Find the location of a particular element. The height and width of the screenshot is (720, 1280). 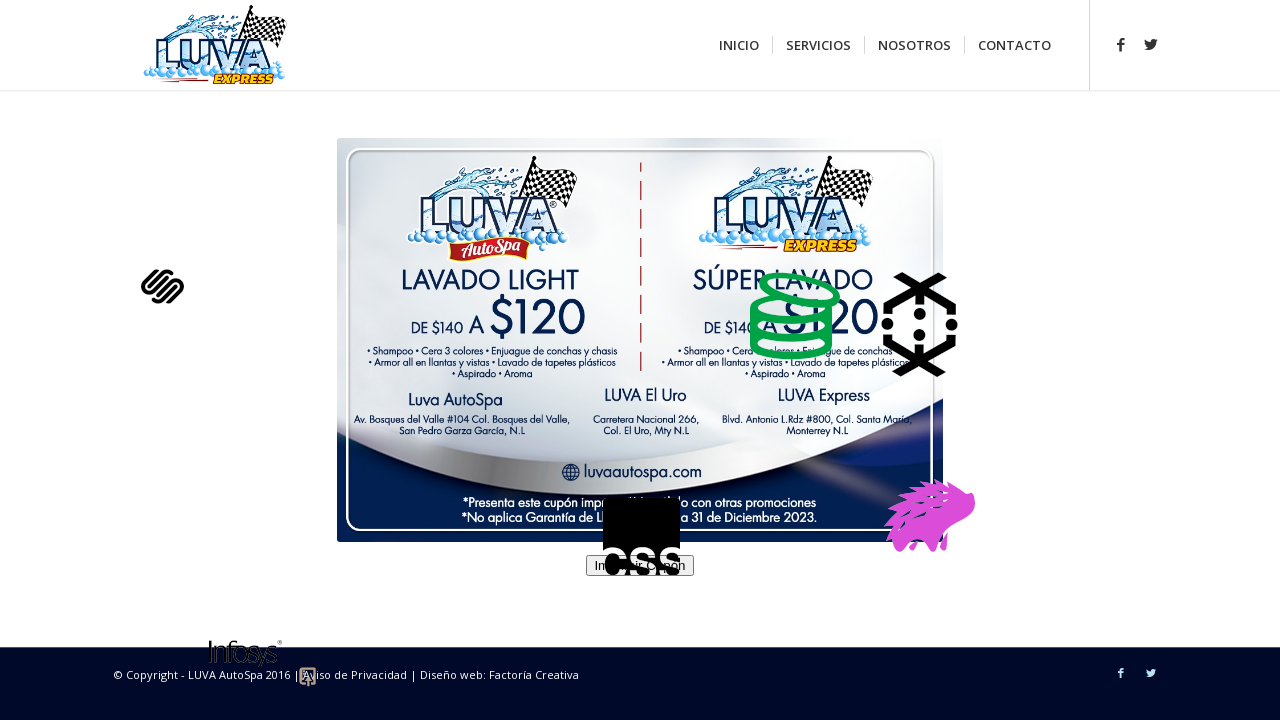

open the zaim personal finance app is located at coordinates (795, 316).